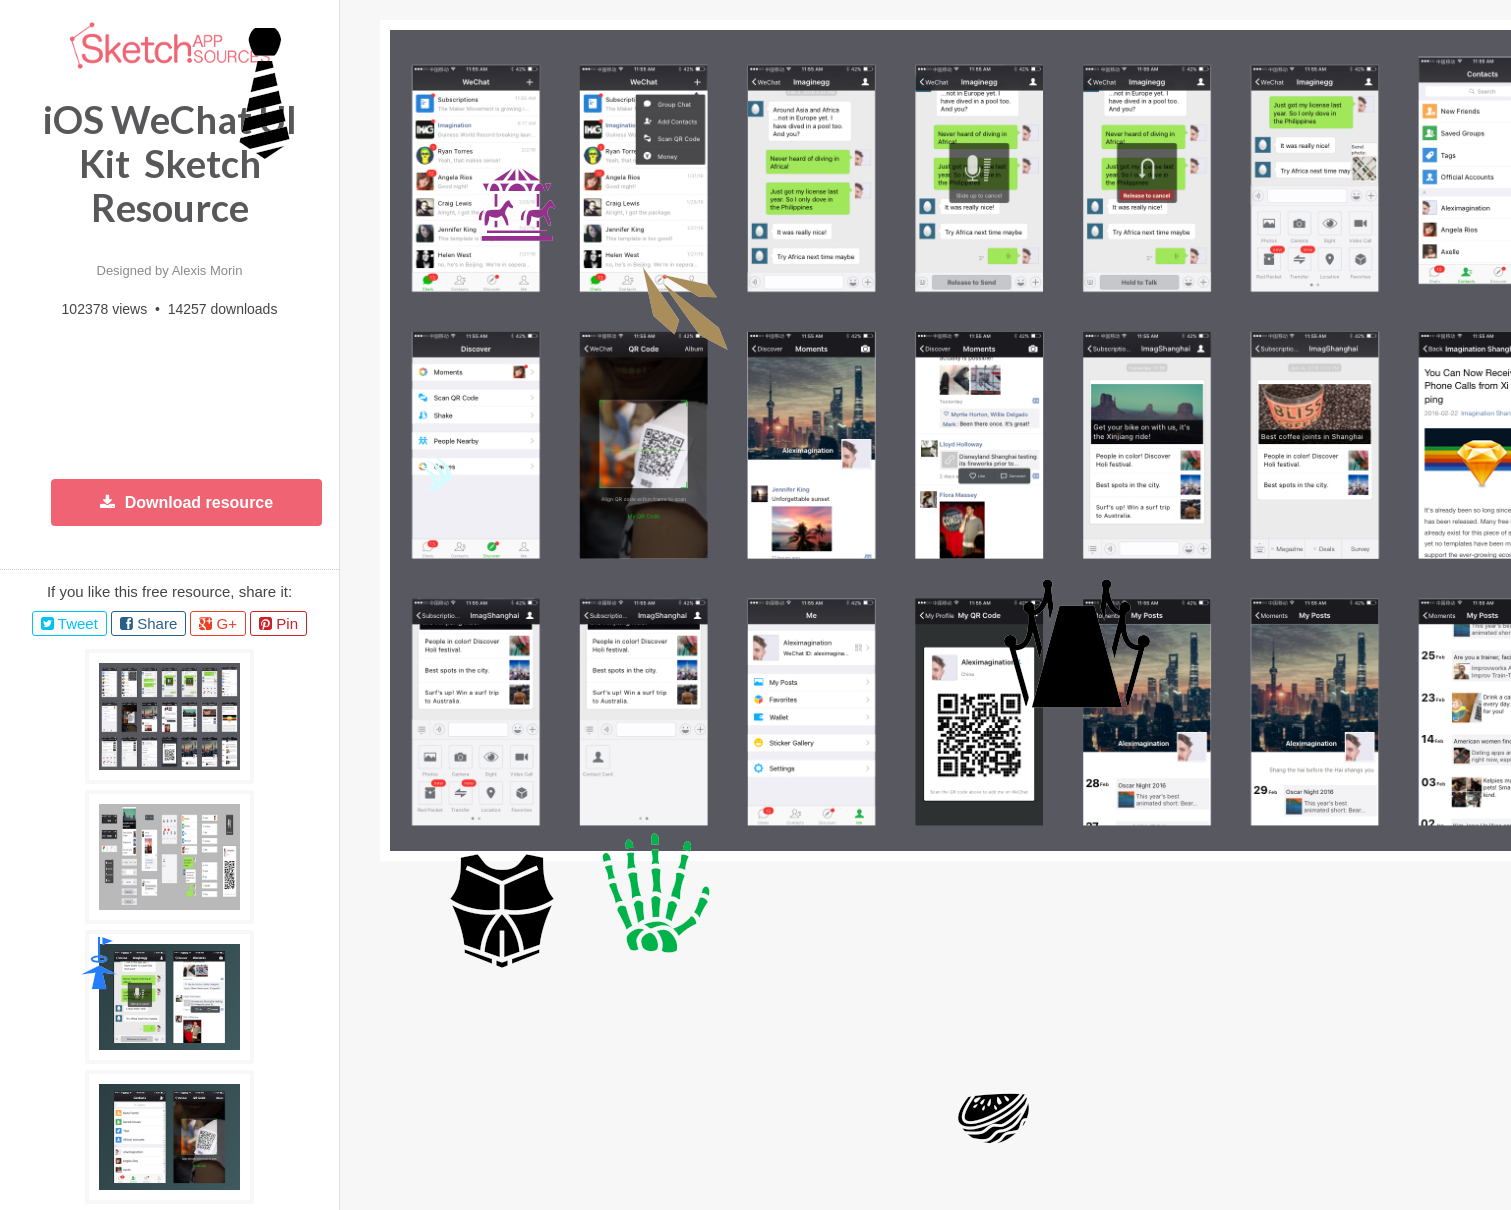  What do you see at coordinates (502, 911) in the screenshot?
I see `equip chest armor to your character` at bounding box center [502, 911].